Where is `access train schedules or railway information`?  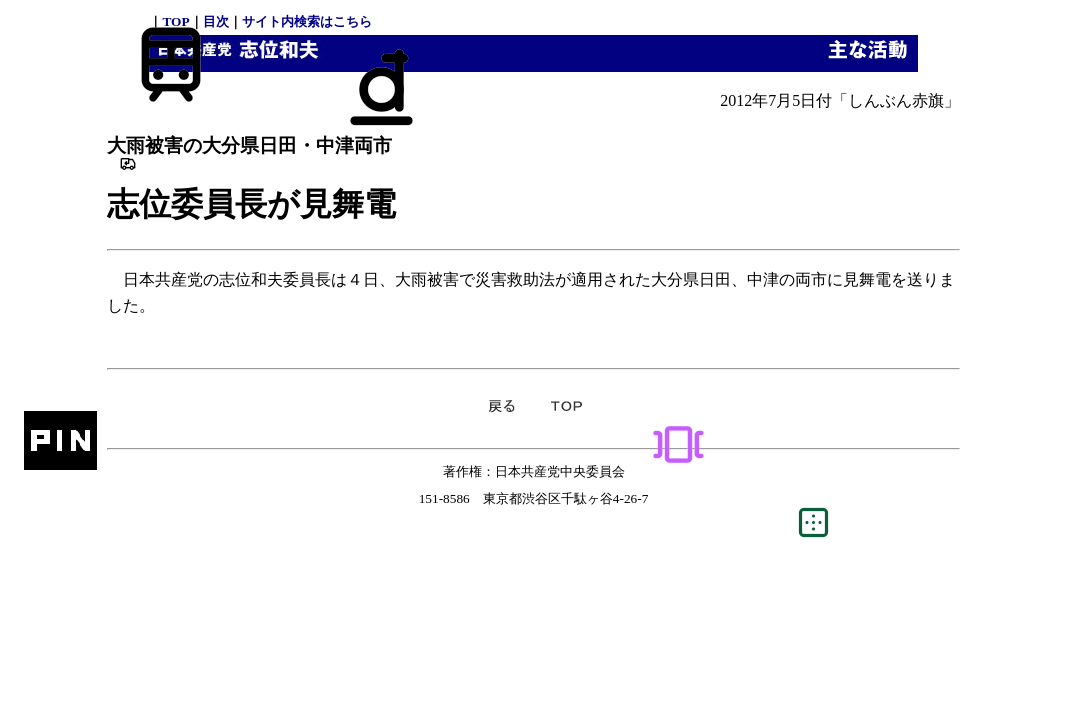 access train schedules or railway information is located at coordinates (171, 62).